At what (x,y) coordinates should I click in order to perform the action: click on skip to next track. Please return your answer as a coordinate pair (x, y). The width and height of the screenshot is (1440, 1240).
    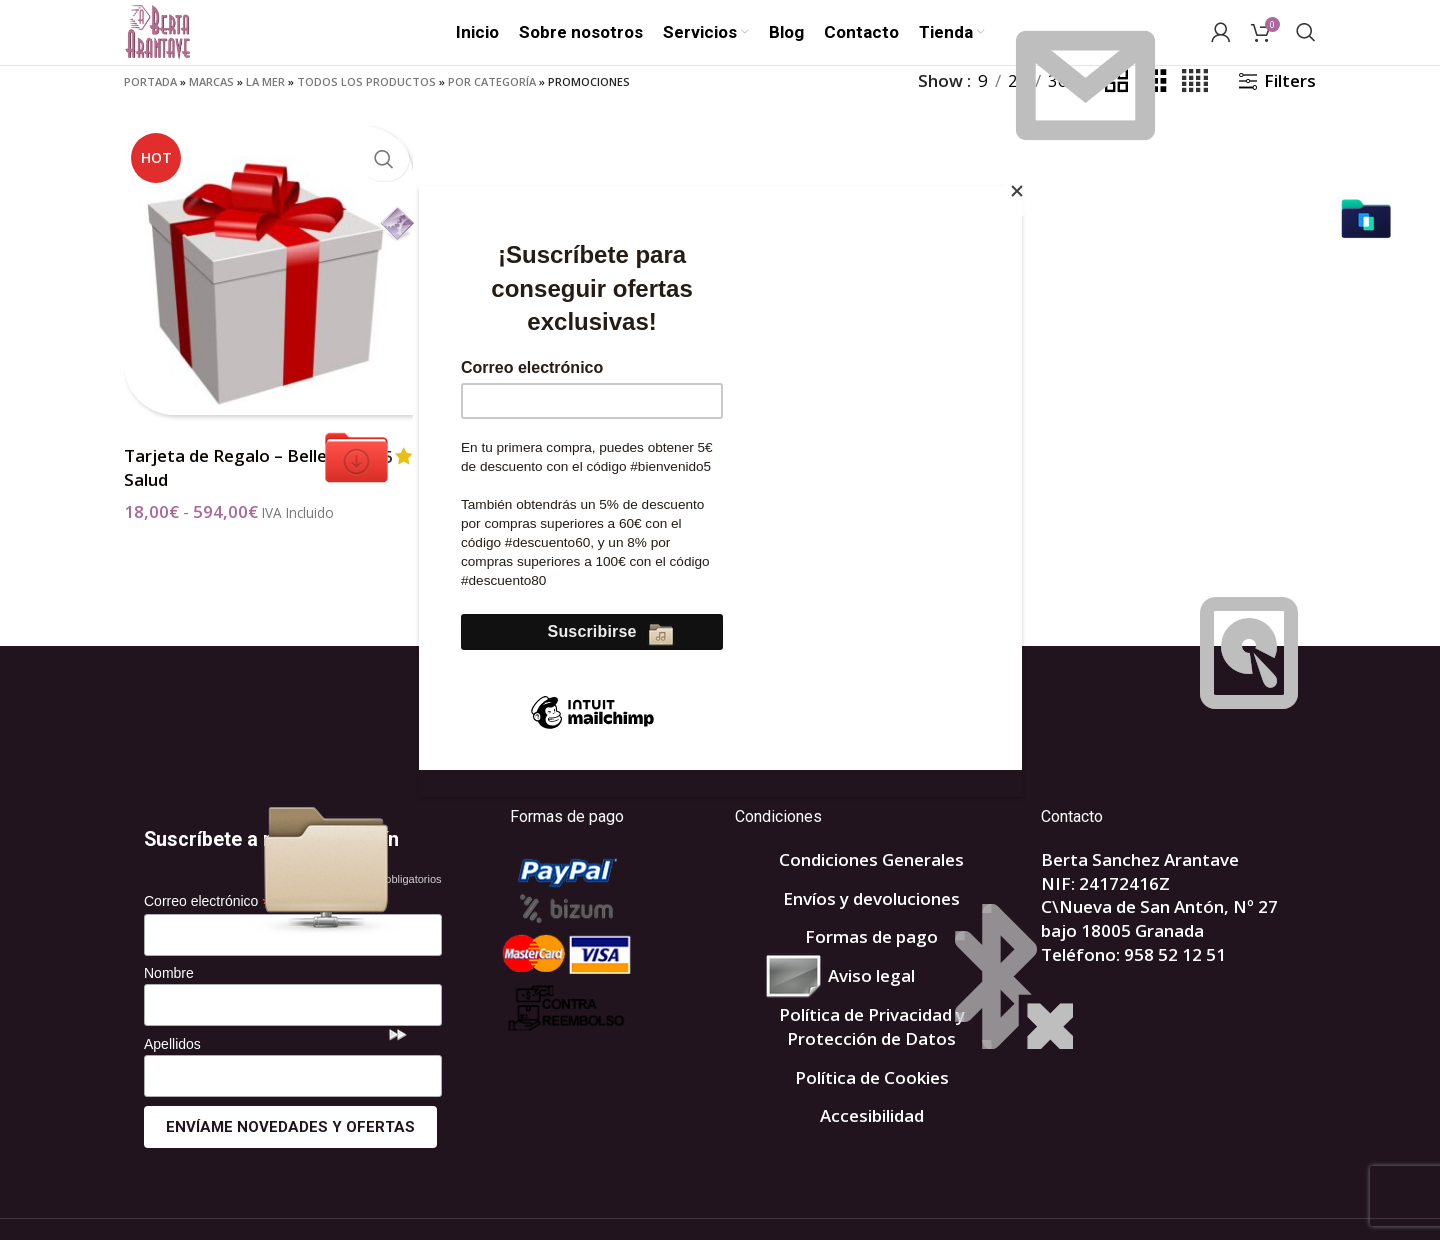
    Looking at the image, I should click on (397, 1034).